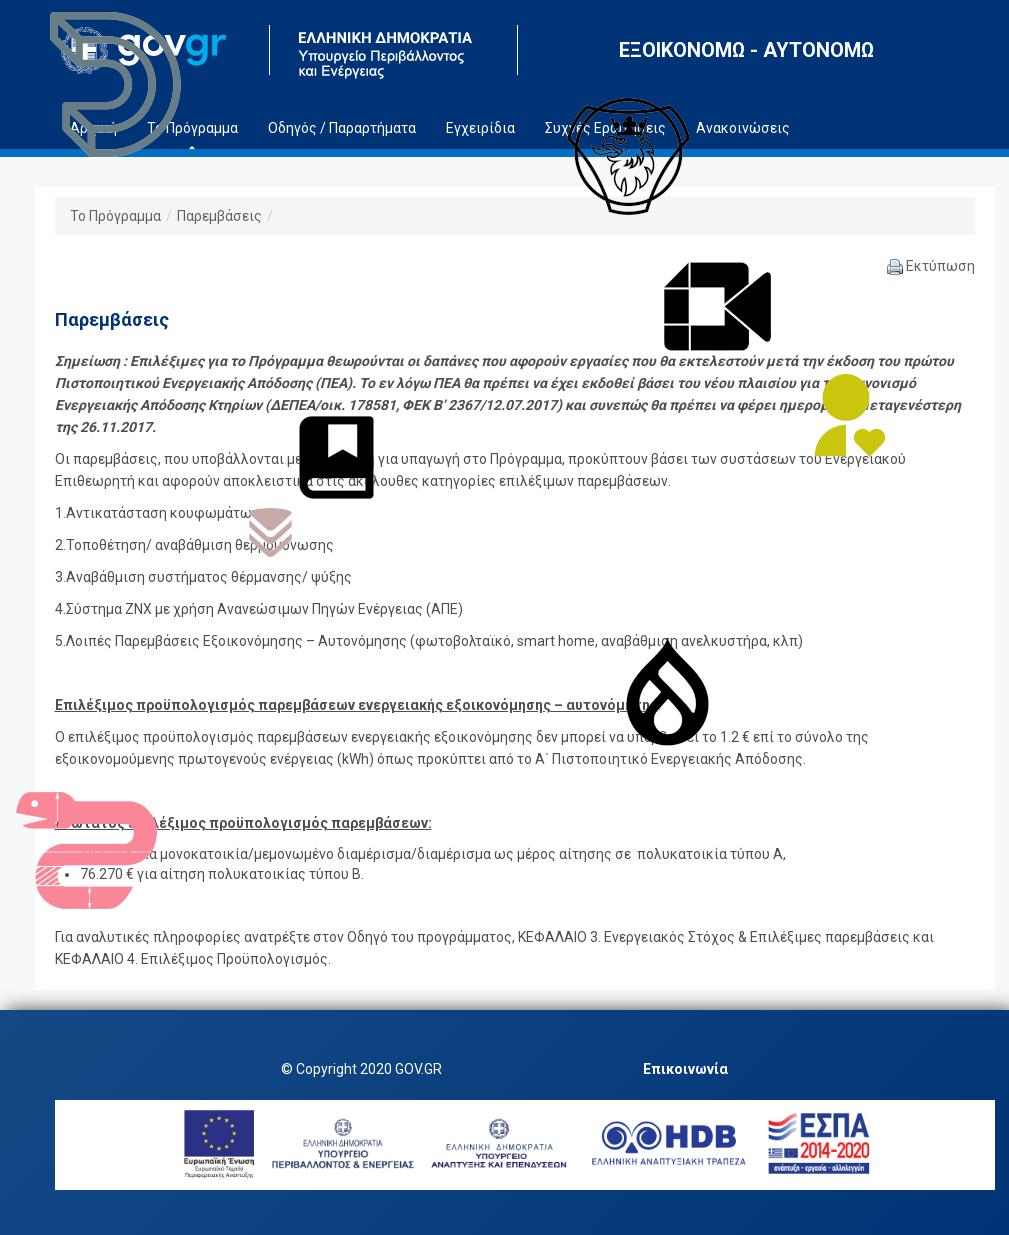 The height and width of the screenshot is (1235, 1009). What do you see at coordinates (115, 84) in the screenshot?
I see `open the Dailymotion app` at bounding box center [115, 84].